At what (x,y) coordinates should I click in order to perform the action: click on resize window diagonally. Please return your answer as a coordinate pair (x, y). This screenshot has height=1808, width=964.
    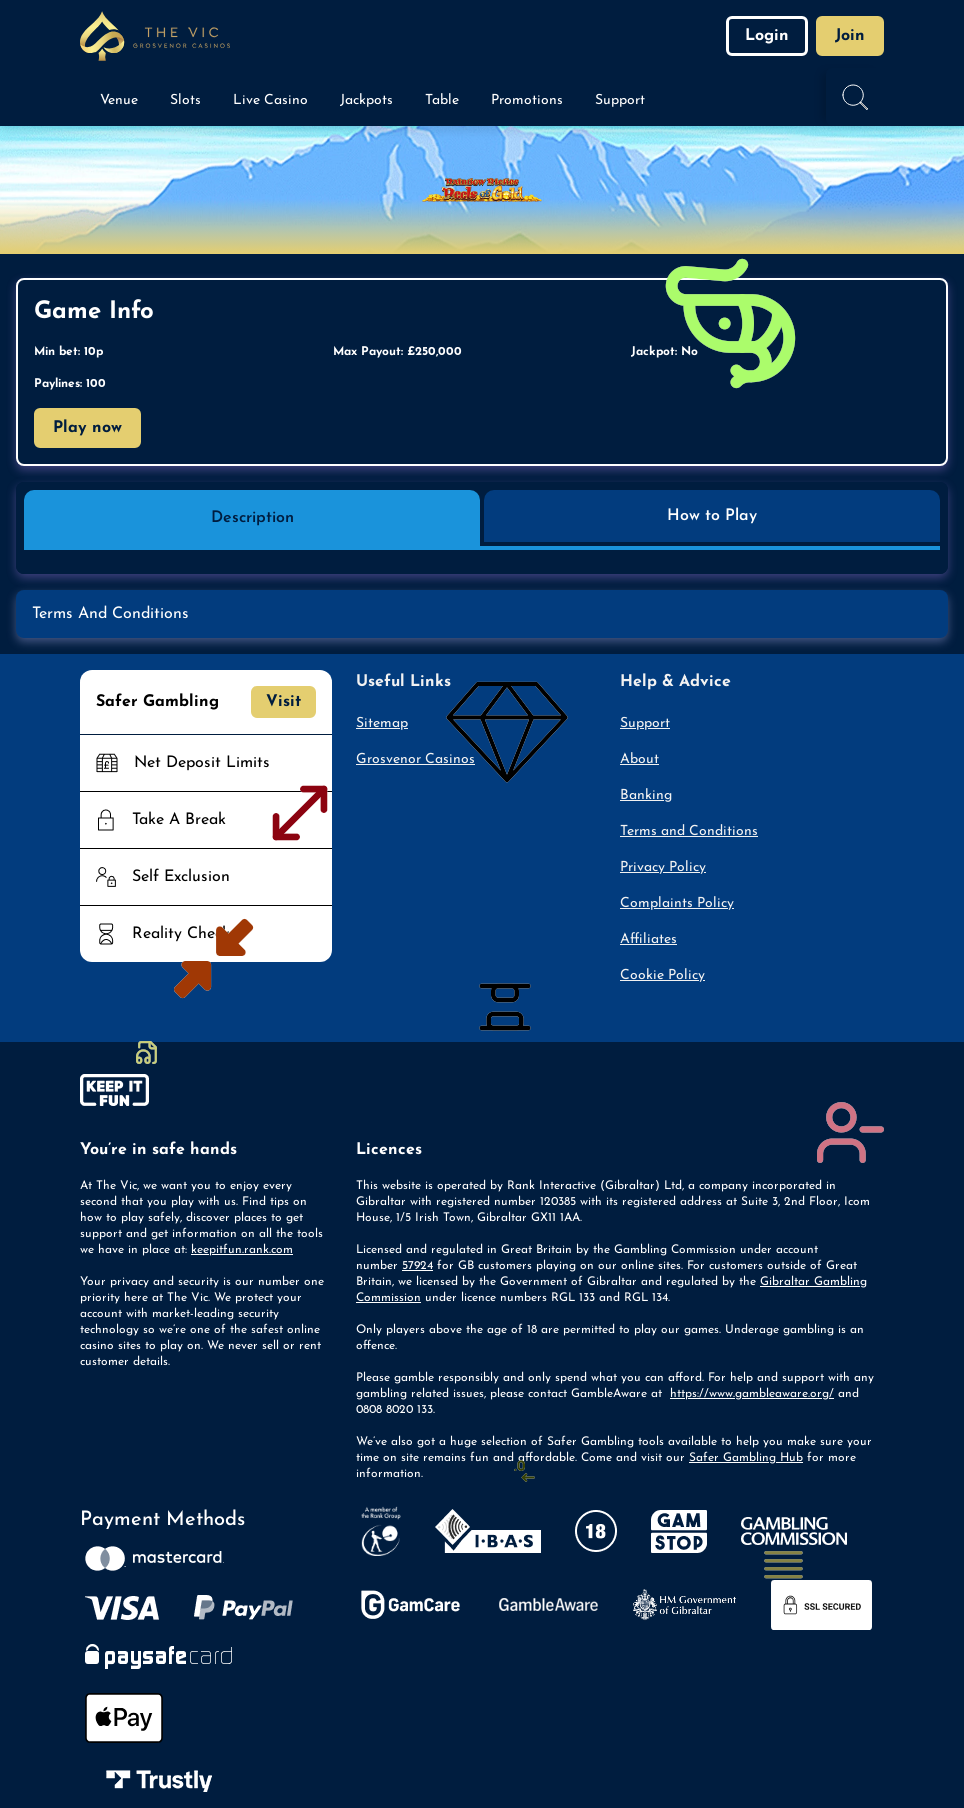
    Looking at the image, I should click on (300, 813).